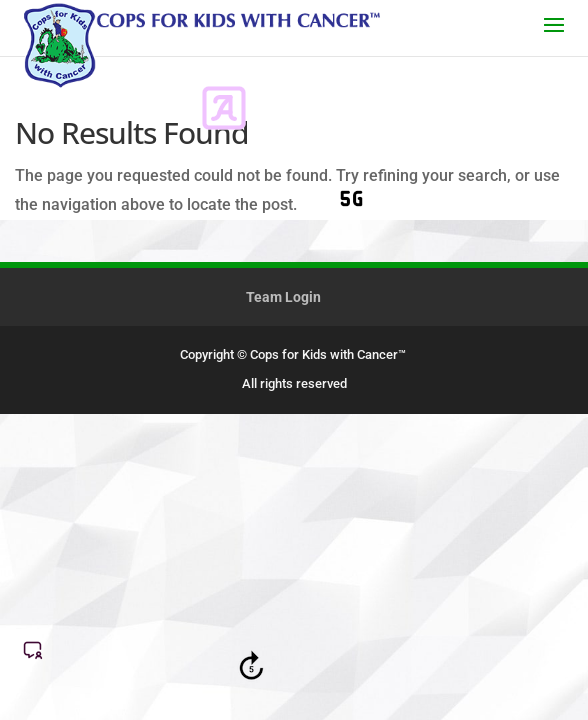 The image size is (588, 720). What do you see at coordinates (224, 108) in the screenshot?
I see `change font or typeface settings` at bounding box center [224, 108].